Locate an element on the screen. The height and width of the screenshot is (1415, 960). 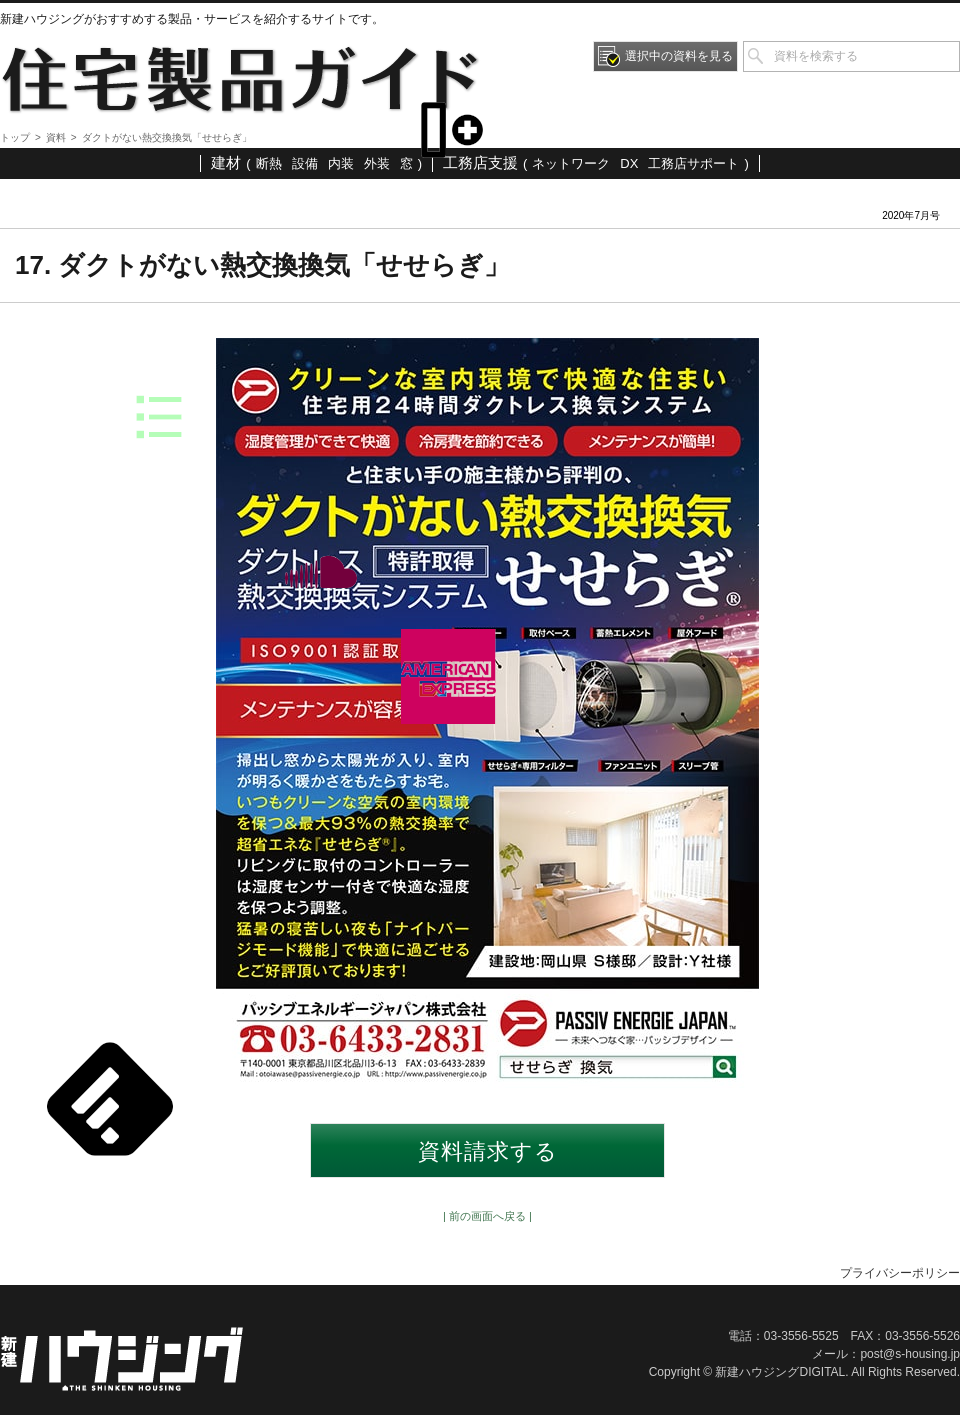
pay with American Express is located at coordinates (448, 676).